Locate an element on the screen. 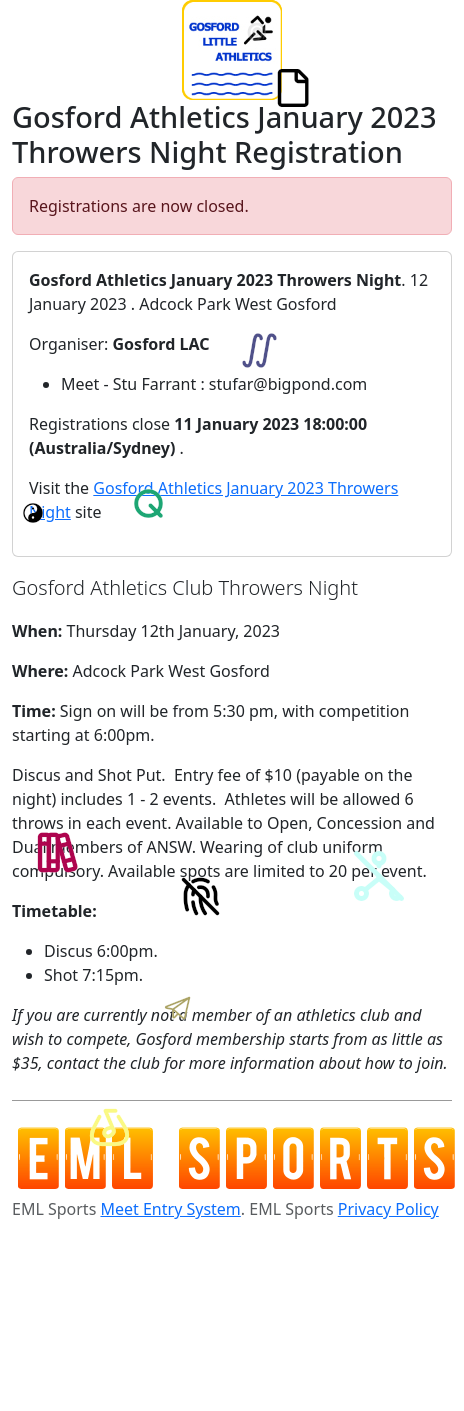 The height and width of the screenshot is (1411, 464). open bandlab music creation app is located at coordinates (109, 1126).